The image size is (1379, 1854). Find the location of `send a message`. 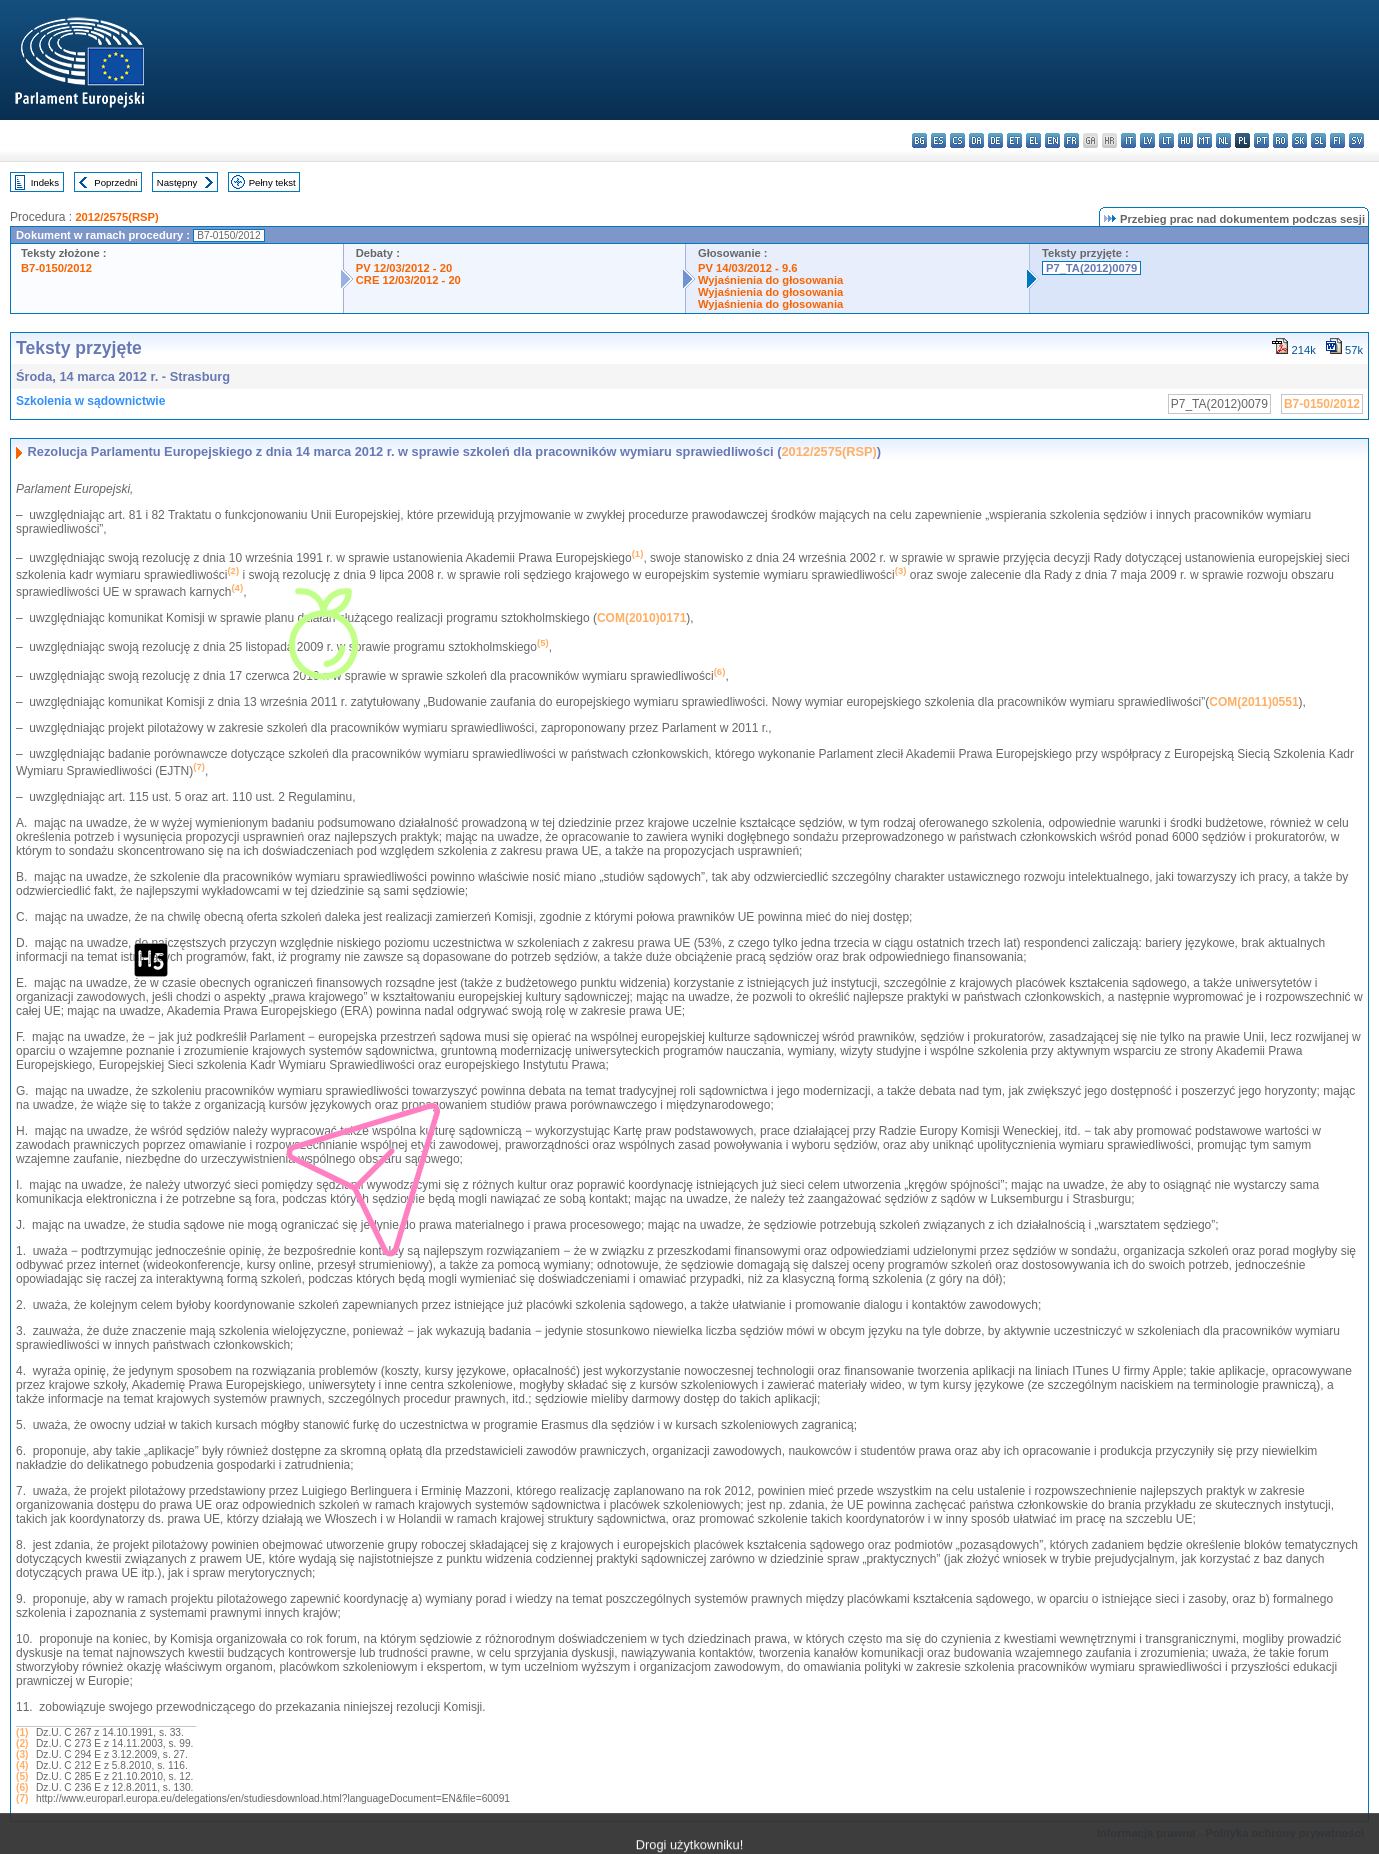

send a message is located at coordinates (369, 1174).